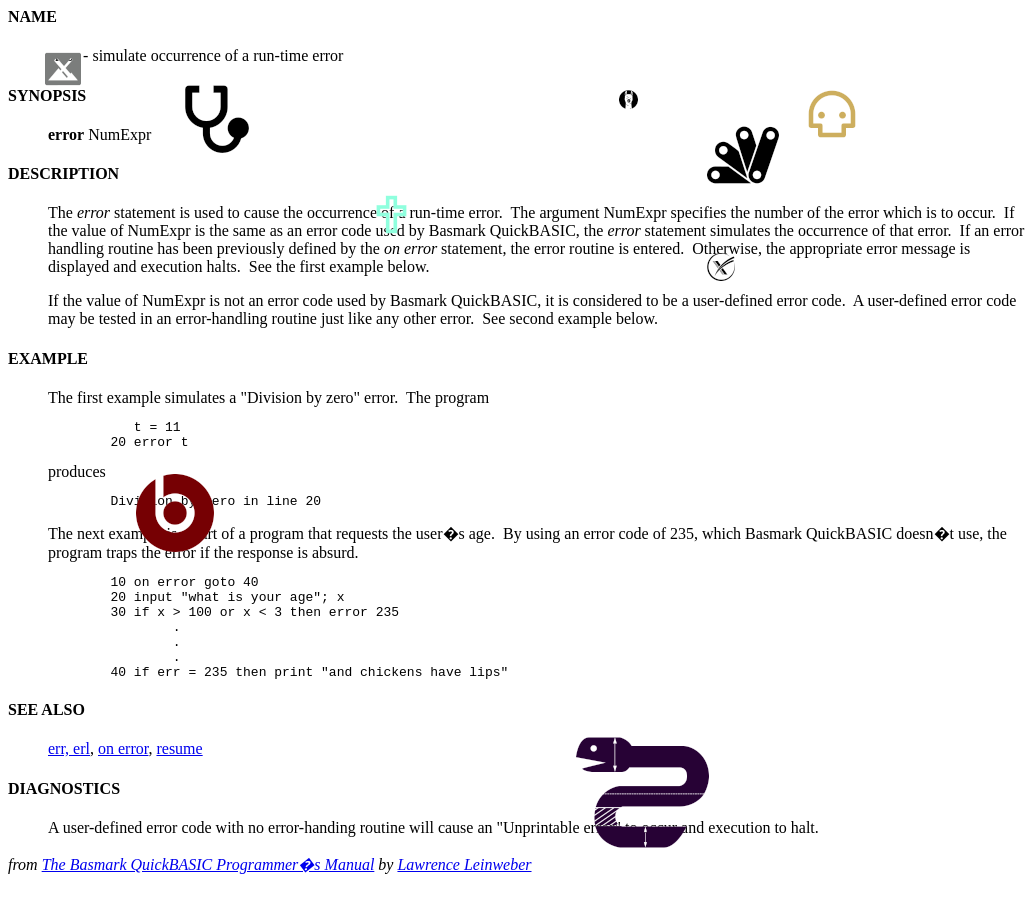 Image resolution: width=1034 pixels, height=921 pixels. What do you see at coordinates (628, 99) in the screenshot?
I see `open vikunja task management app` at bounding box center [628, 99].